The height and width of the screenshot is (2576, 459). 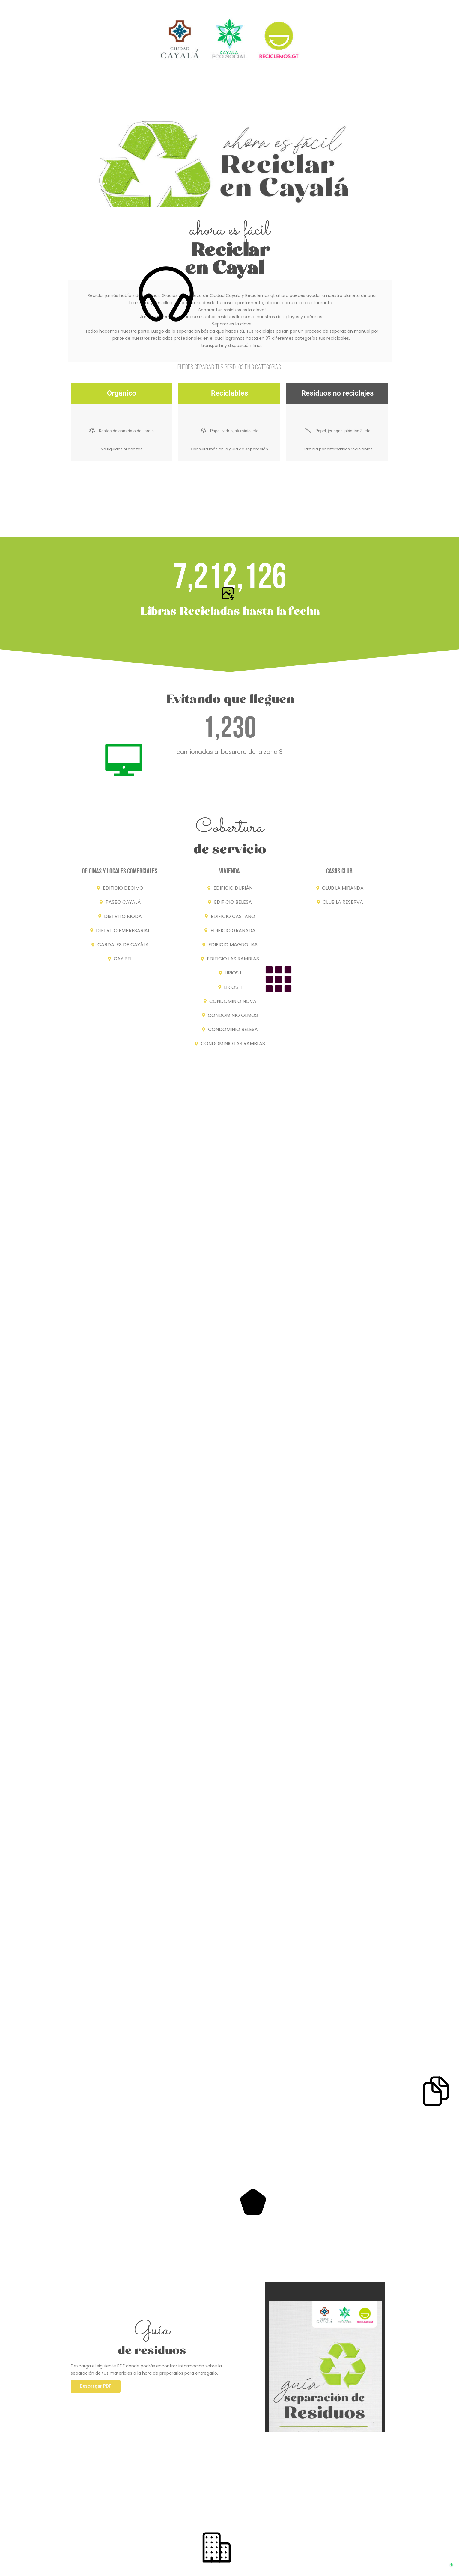 I want to click on view business or company information, so click(x=216, y=2547).